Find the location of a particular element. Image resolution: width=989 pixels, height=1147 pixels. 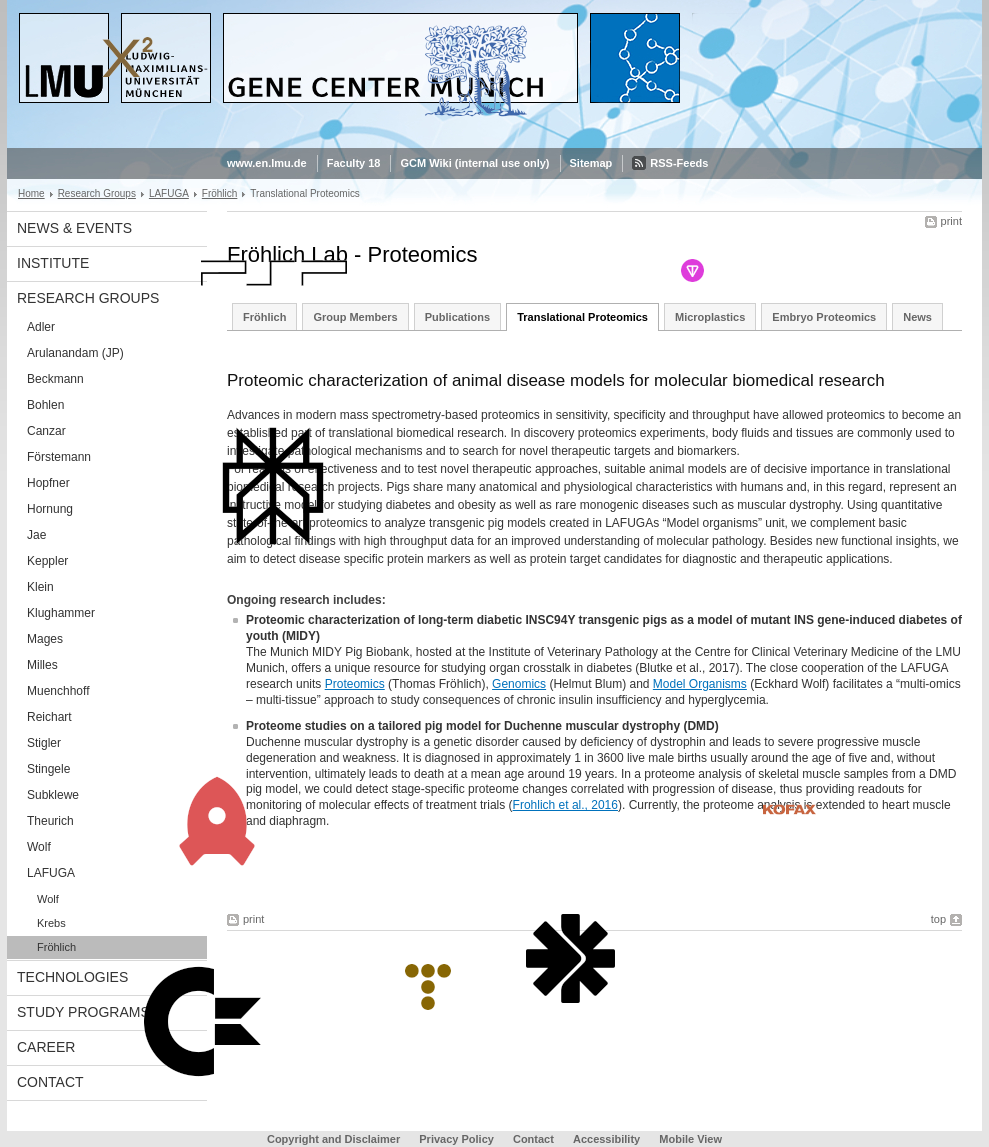

open scalar API documentation is located at coordinates (570, 958).